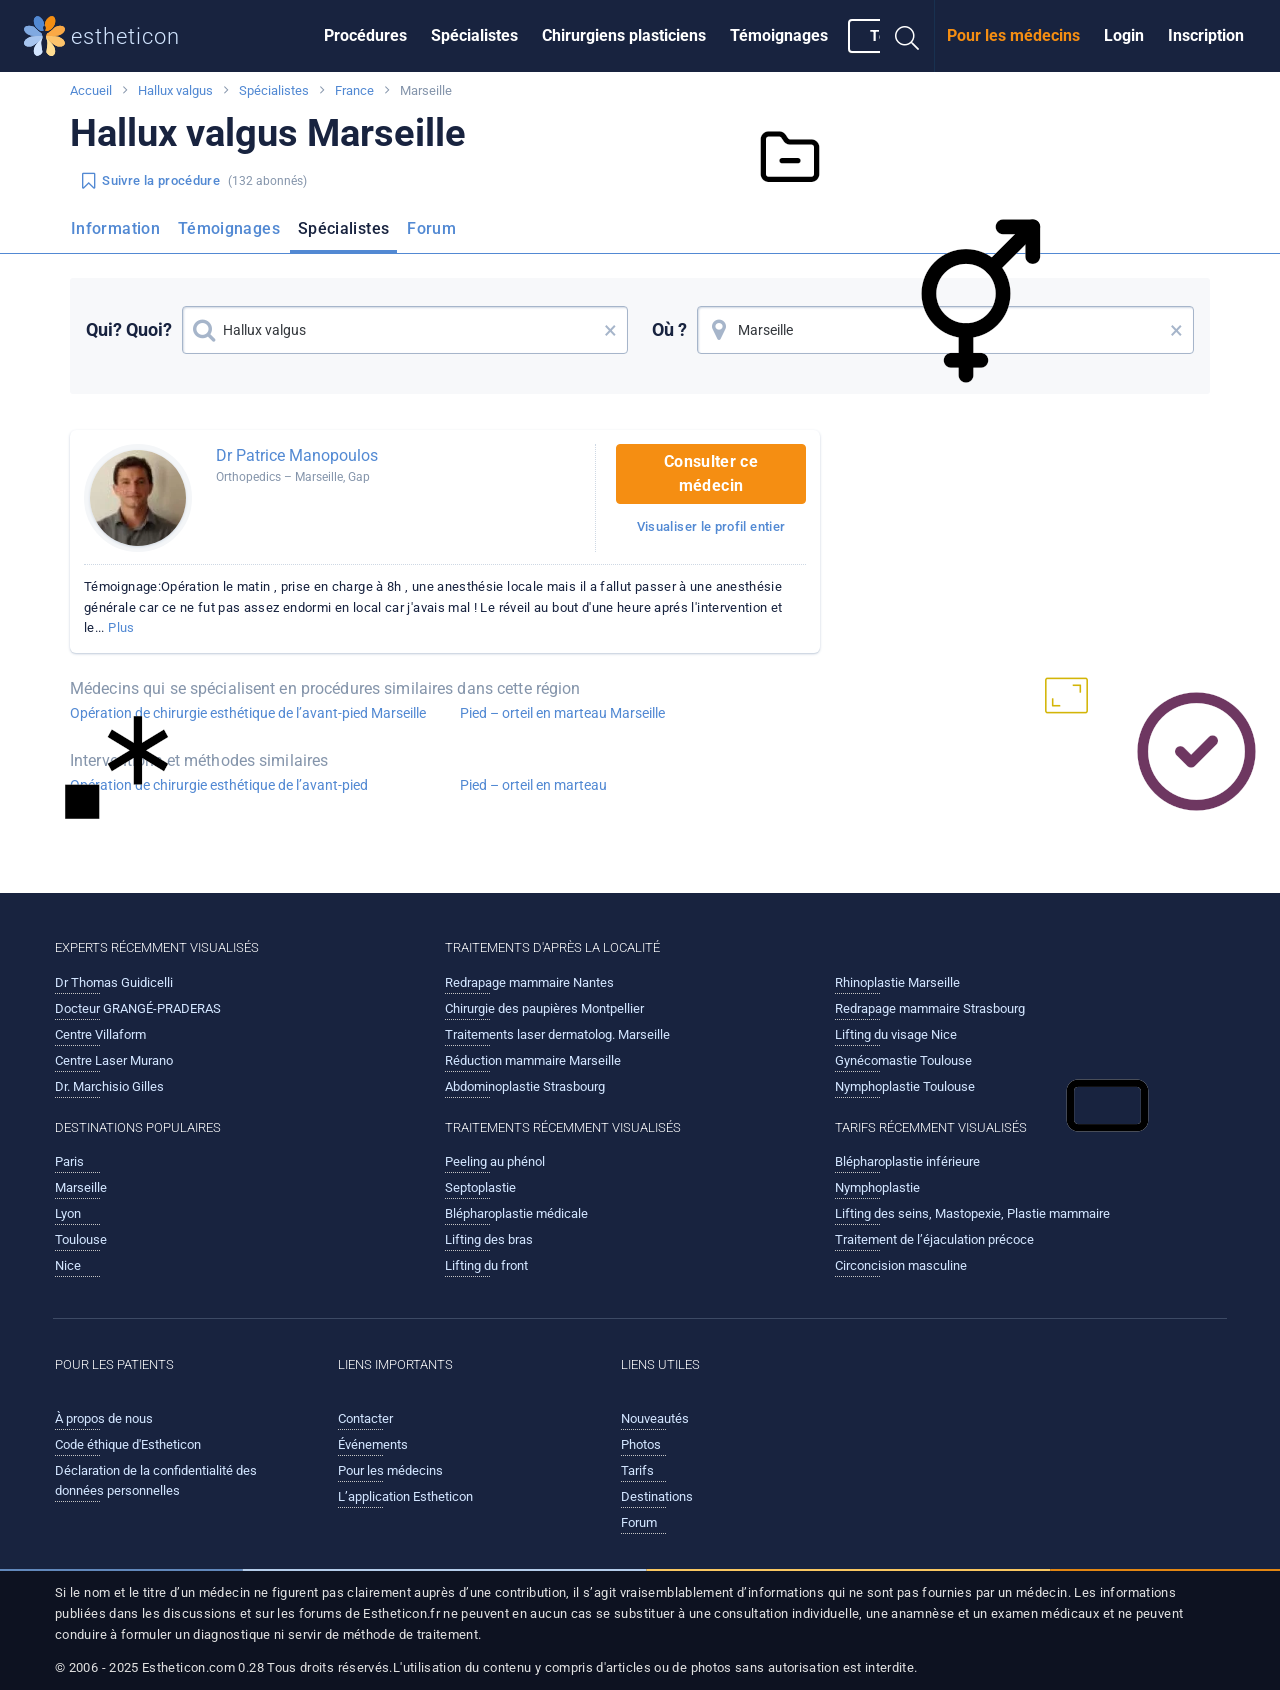  I want to click on indicates gender options or settings, so click(966, 301).